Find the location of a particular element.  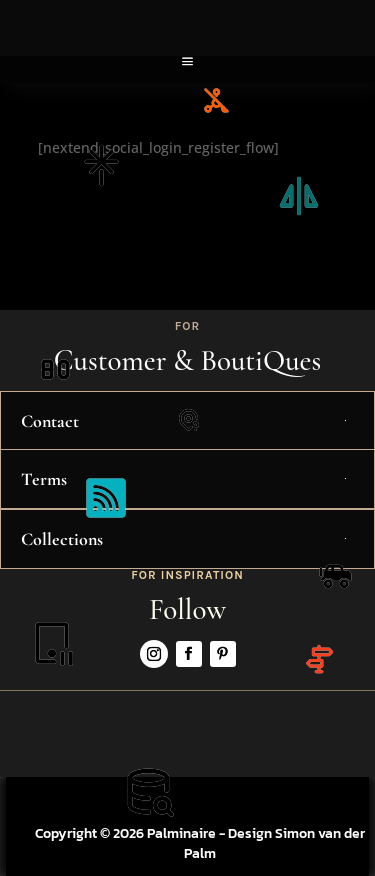

subscribe to RSS feed is located at coordinates (106, 498).